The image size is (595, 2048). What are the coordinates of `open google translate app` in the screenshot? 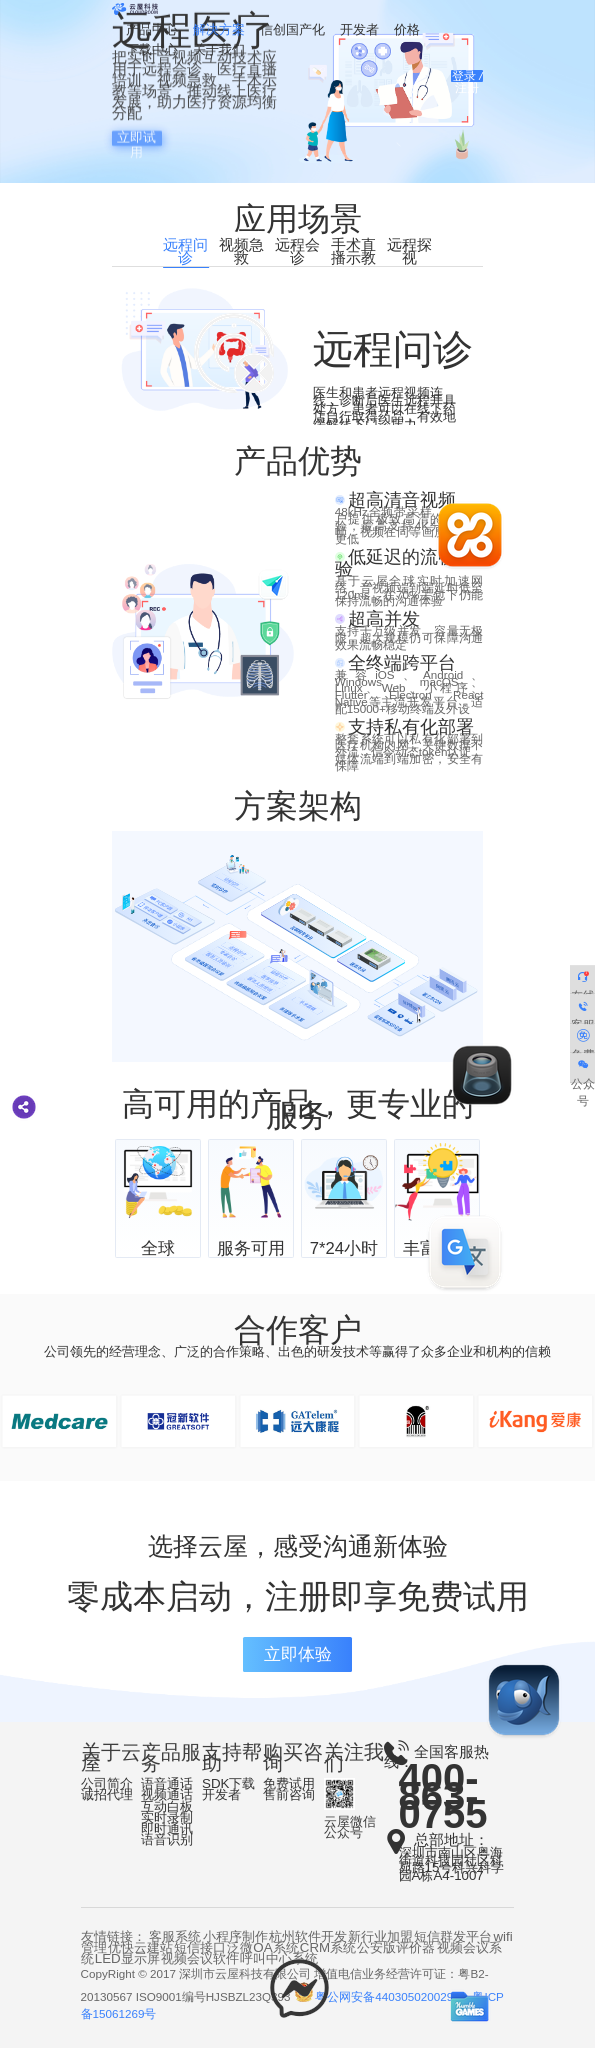 It's located at (465, 1252).